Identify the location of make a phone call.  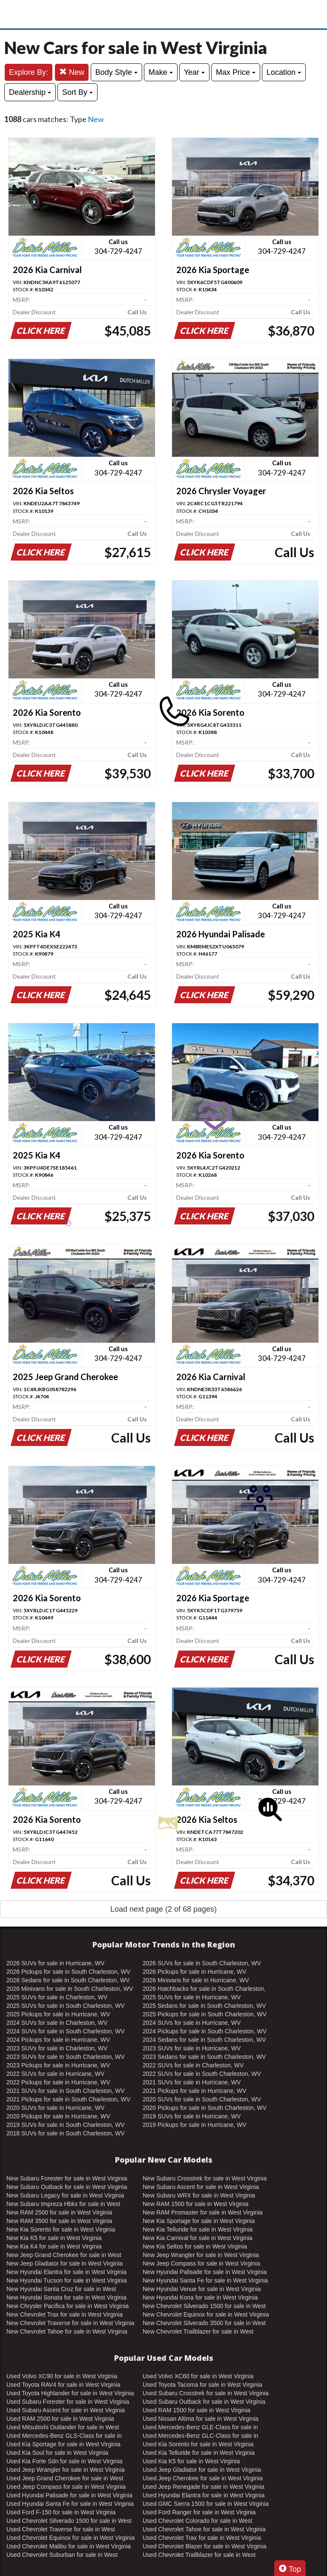
(174, 712).